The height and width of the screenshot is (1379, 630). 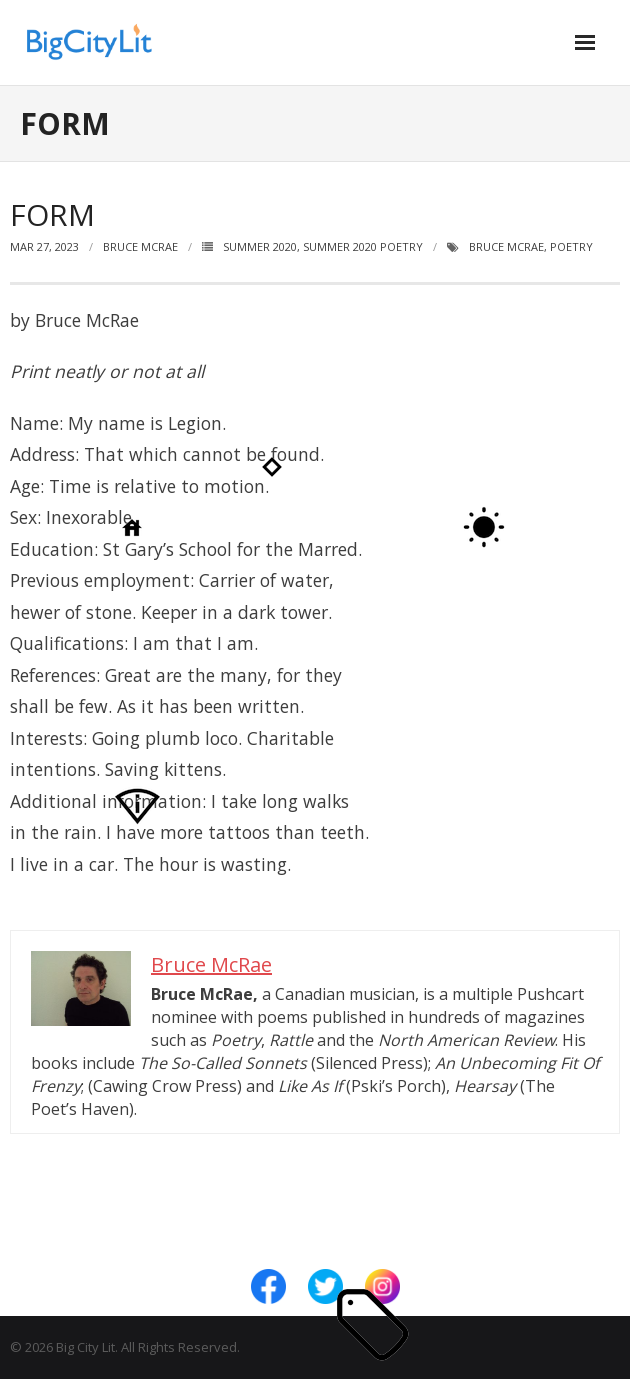 I want to click on view wifi network information, so click(x=137, y=805).